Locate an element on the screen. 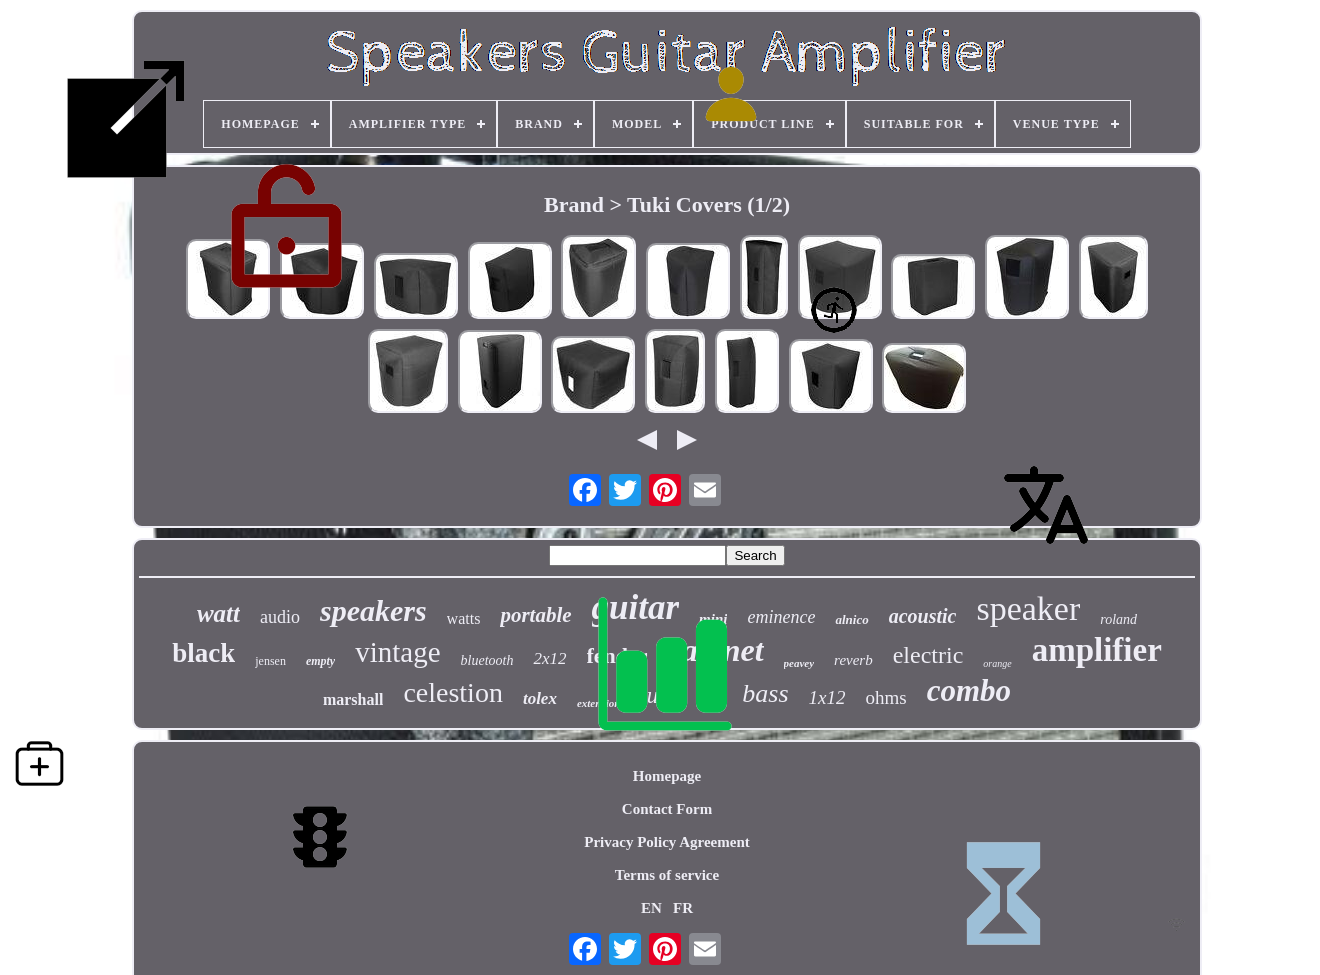 Image resolution: width=1320 pixels, height=975 pixels. view analytics or statistics is located at coordinates (665, 664).